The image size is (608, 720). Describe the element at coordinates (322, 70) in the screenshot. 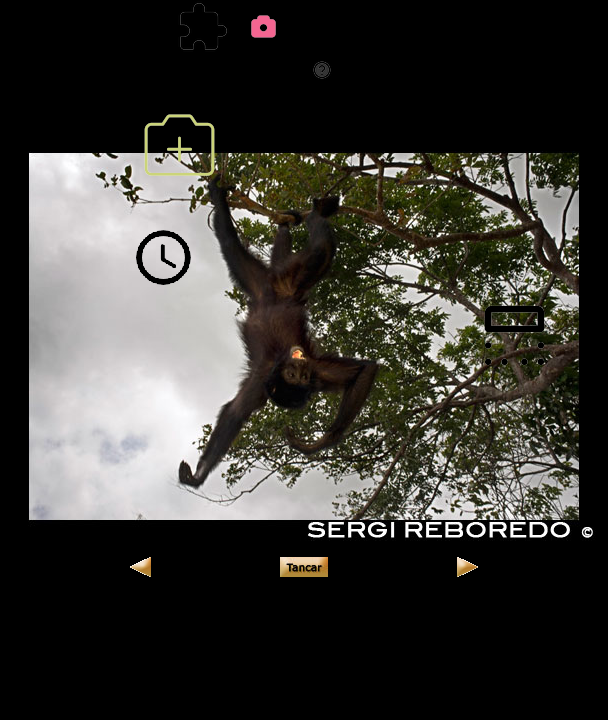

I see `access help or support options` at that location.